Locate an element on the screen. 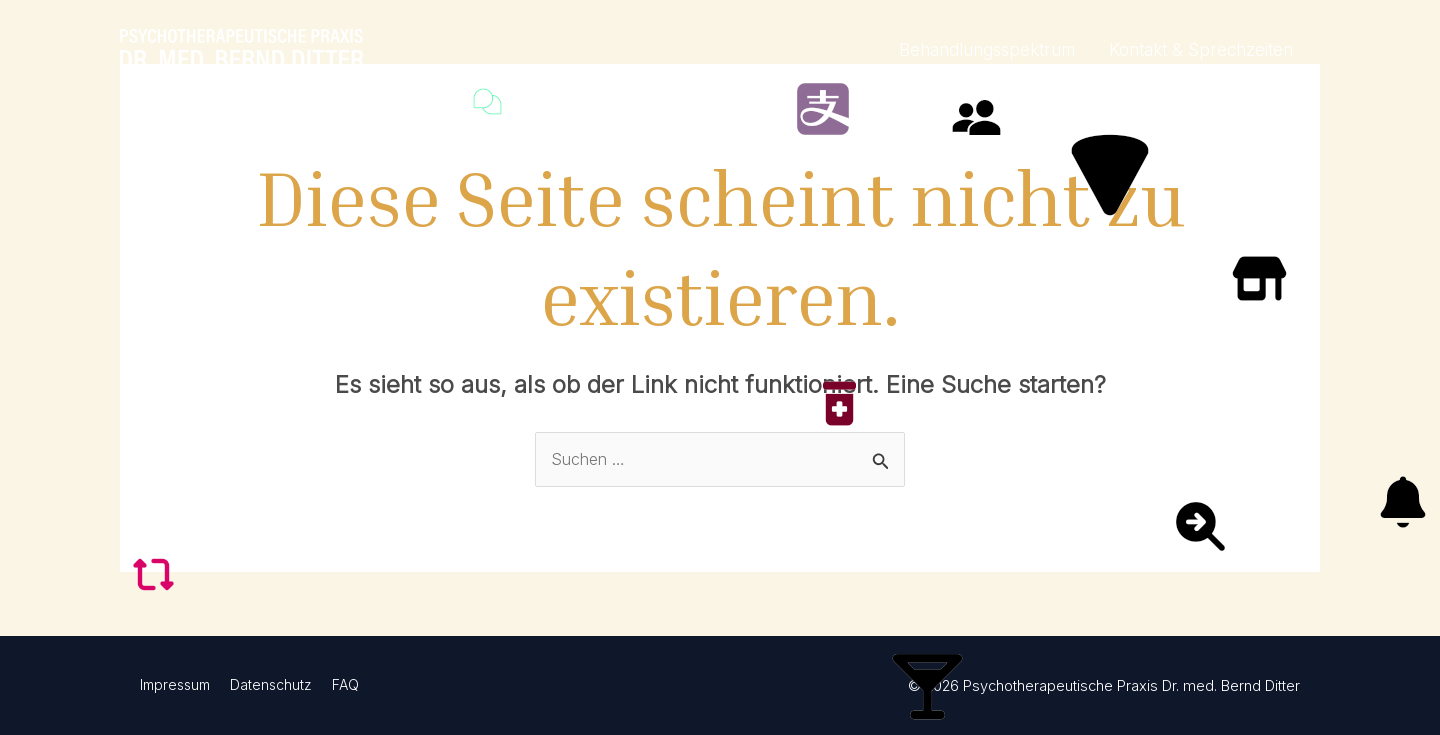 Image resolution: width=1440 pixels, height=735 pixels. view prescription or medication details is located at coordinates (839, 403).